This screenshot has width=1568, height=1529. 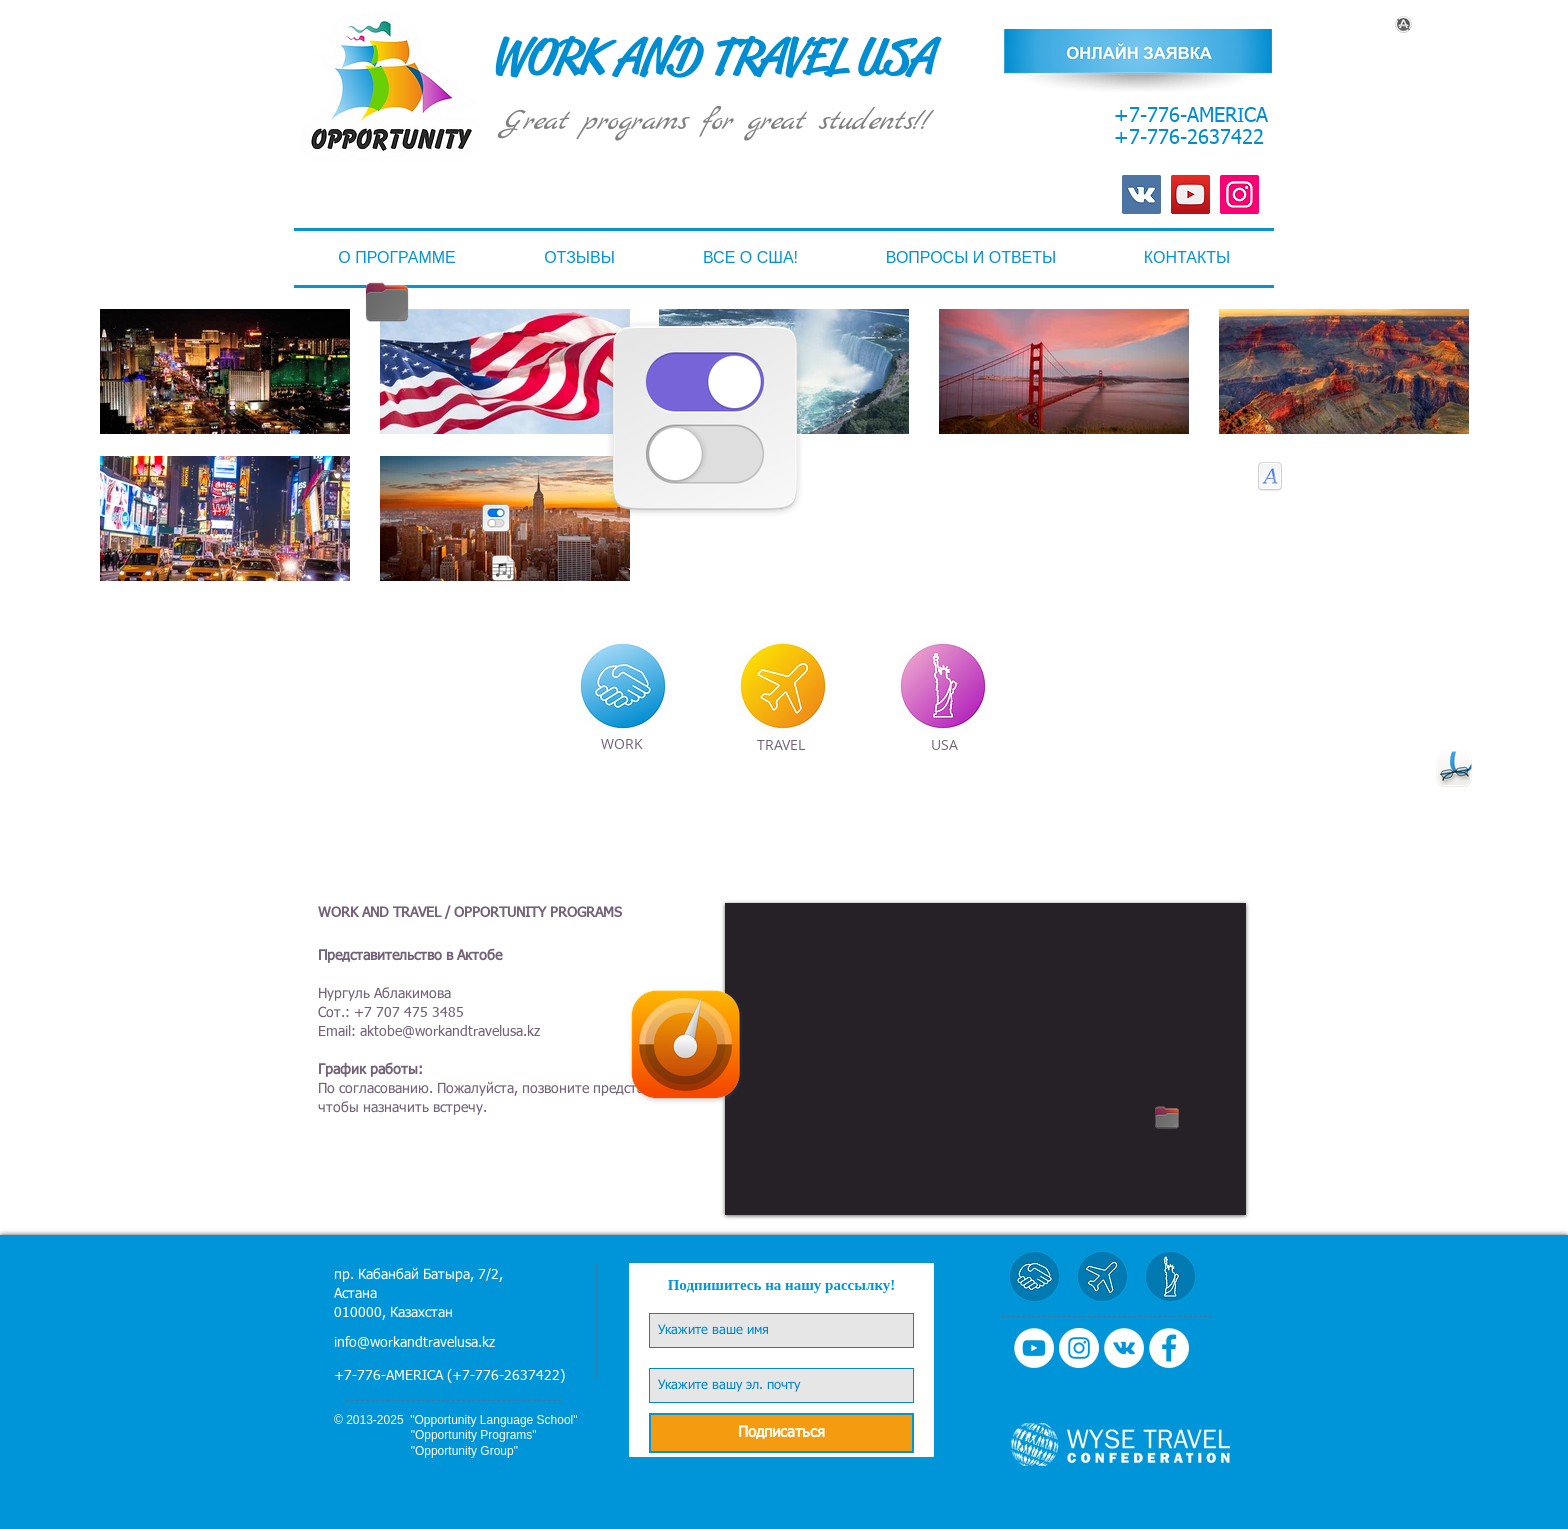 What do you see at coordinates (1167, 1117) in the screenshot?
I see `indicates an open or expanded folder` at bounding box center [1167, 1117].